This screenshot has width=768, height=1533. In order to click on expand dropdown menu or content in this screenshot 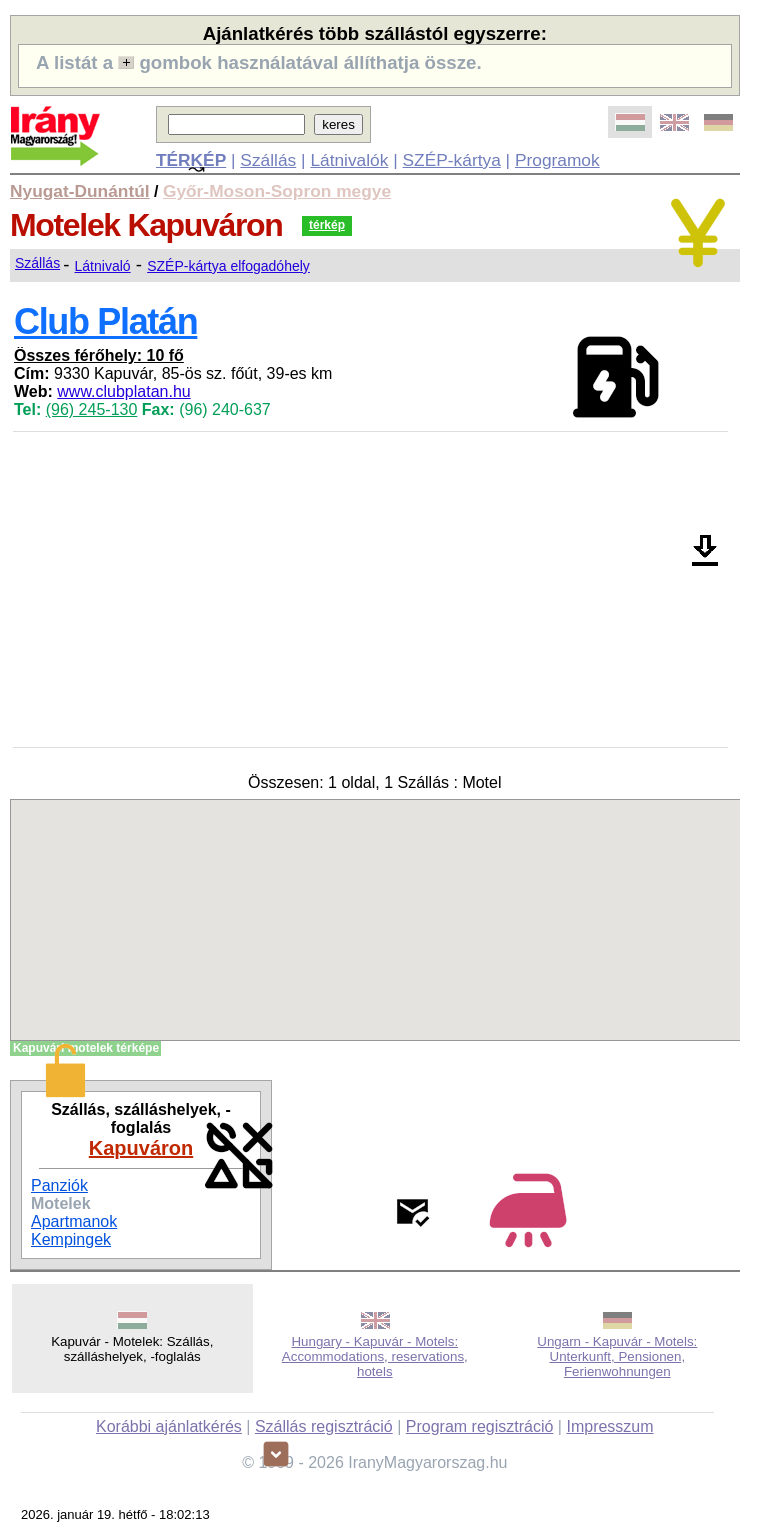, I will do `click(276, 1454)`.